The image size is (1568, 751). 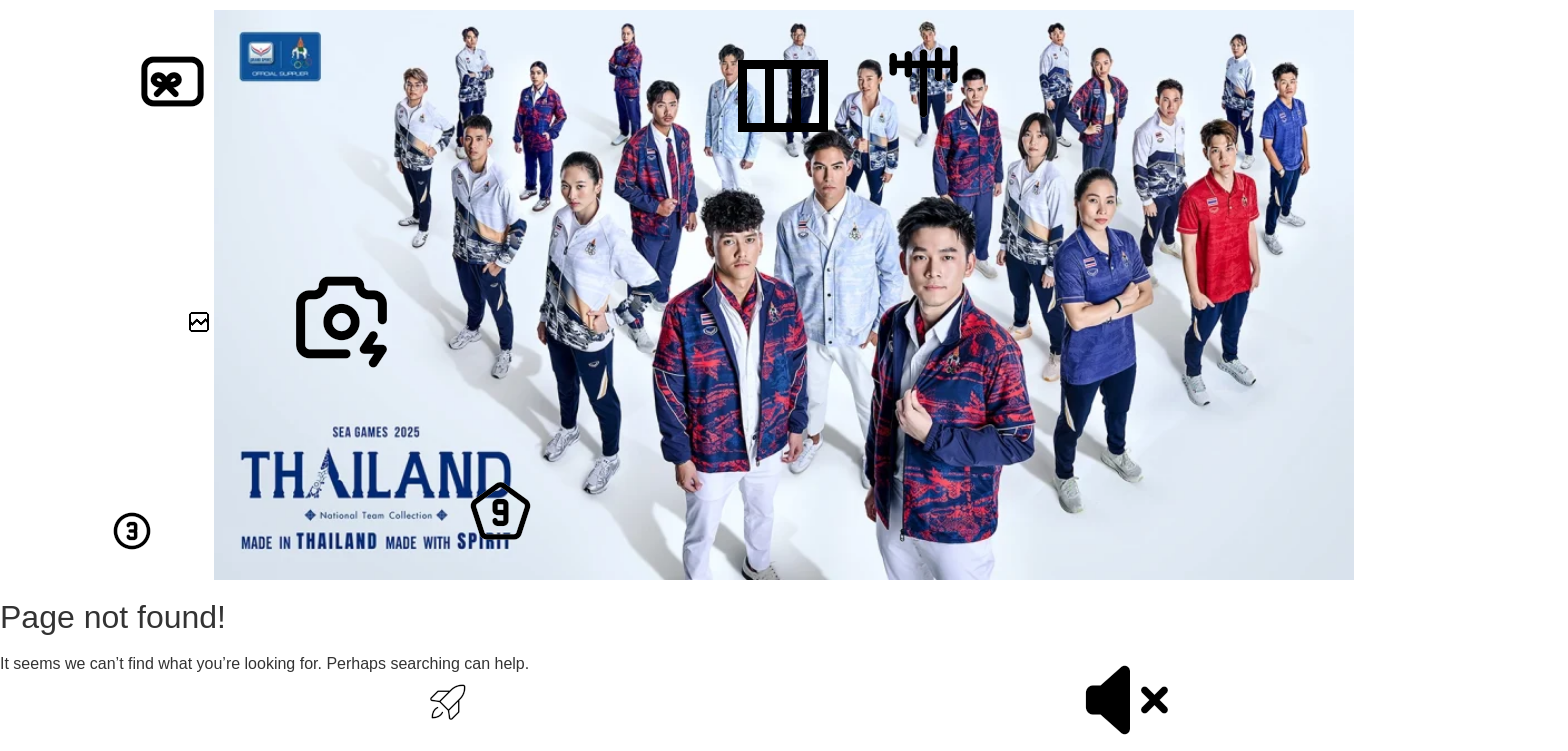 What do you see at coordinates (923, 79) in the screenshot?
I see `indicates signal or network connectivity status` at bounding box center [923, 79].